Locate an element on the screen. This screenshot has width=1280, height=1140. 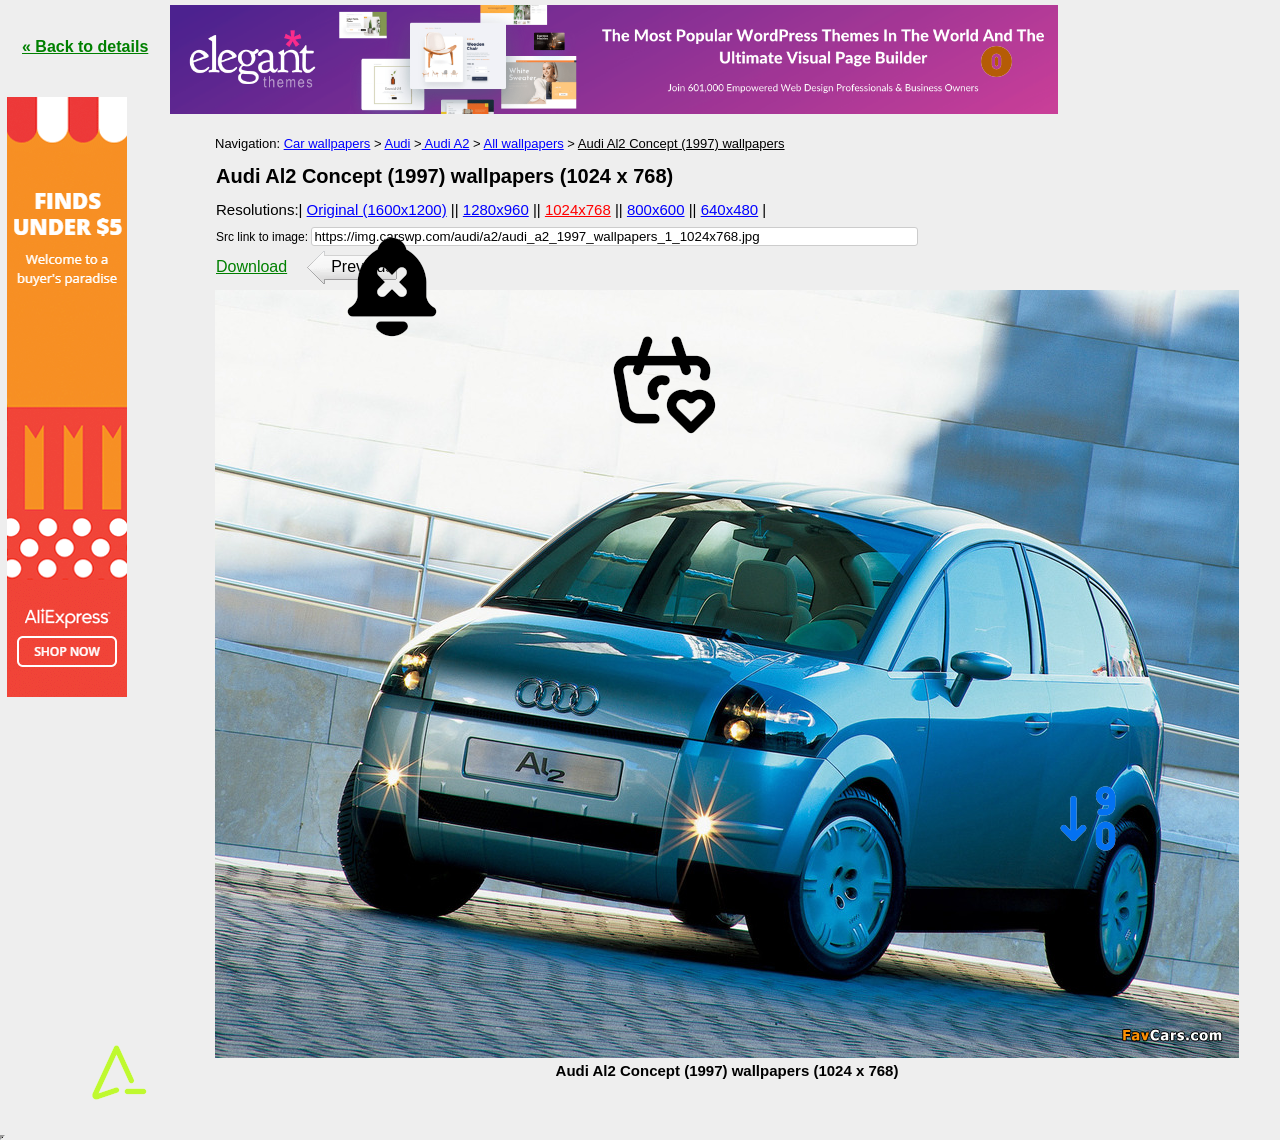
dismiss or clear notifications is located at coordinates (392, 287).